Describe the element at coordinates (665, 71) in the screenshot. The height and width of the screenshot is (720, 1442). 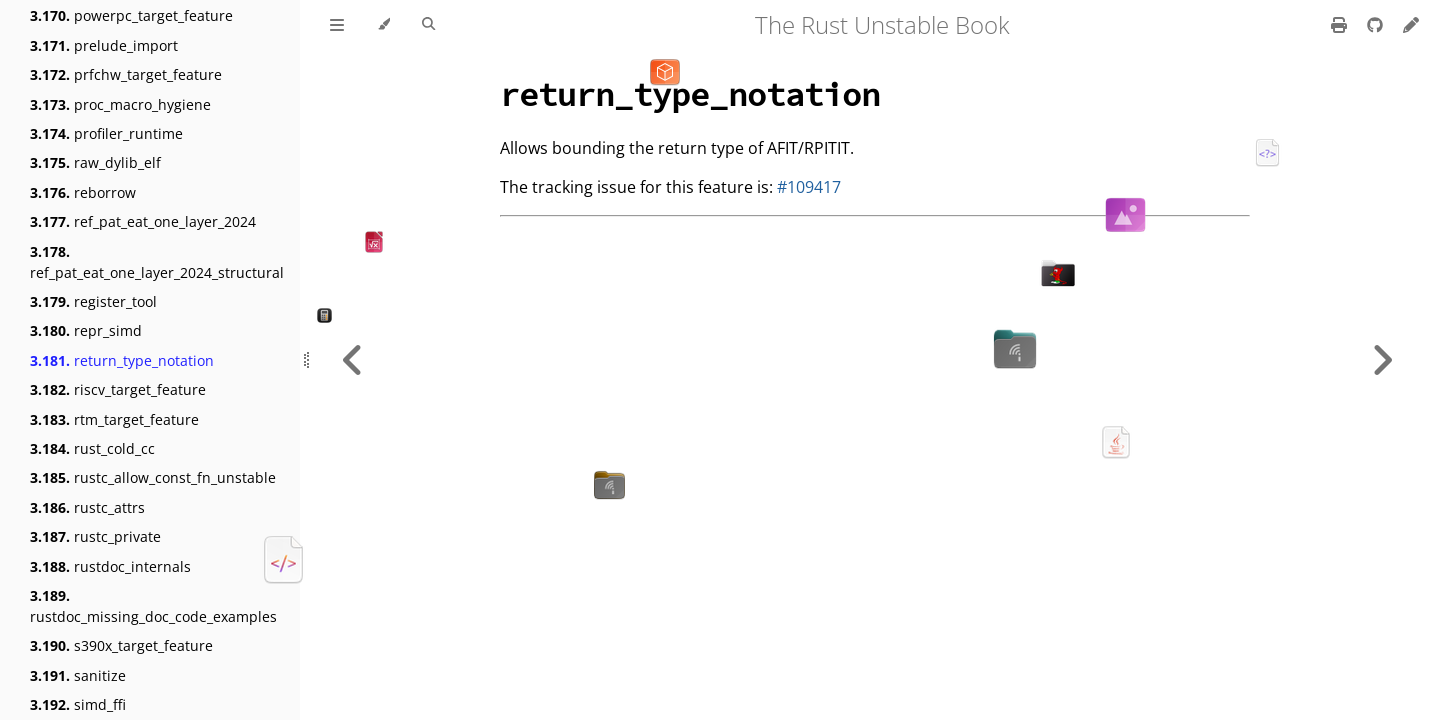
I see `open a 3D model file` at that location.